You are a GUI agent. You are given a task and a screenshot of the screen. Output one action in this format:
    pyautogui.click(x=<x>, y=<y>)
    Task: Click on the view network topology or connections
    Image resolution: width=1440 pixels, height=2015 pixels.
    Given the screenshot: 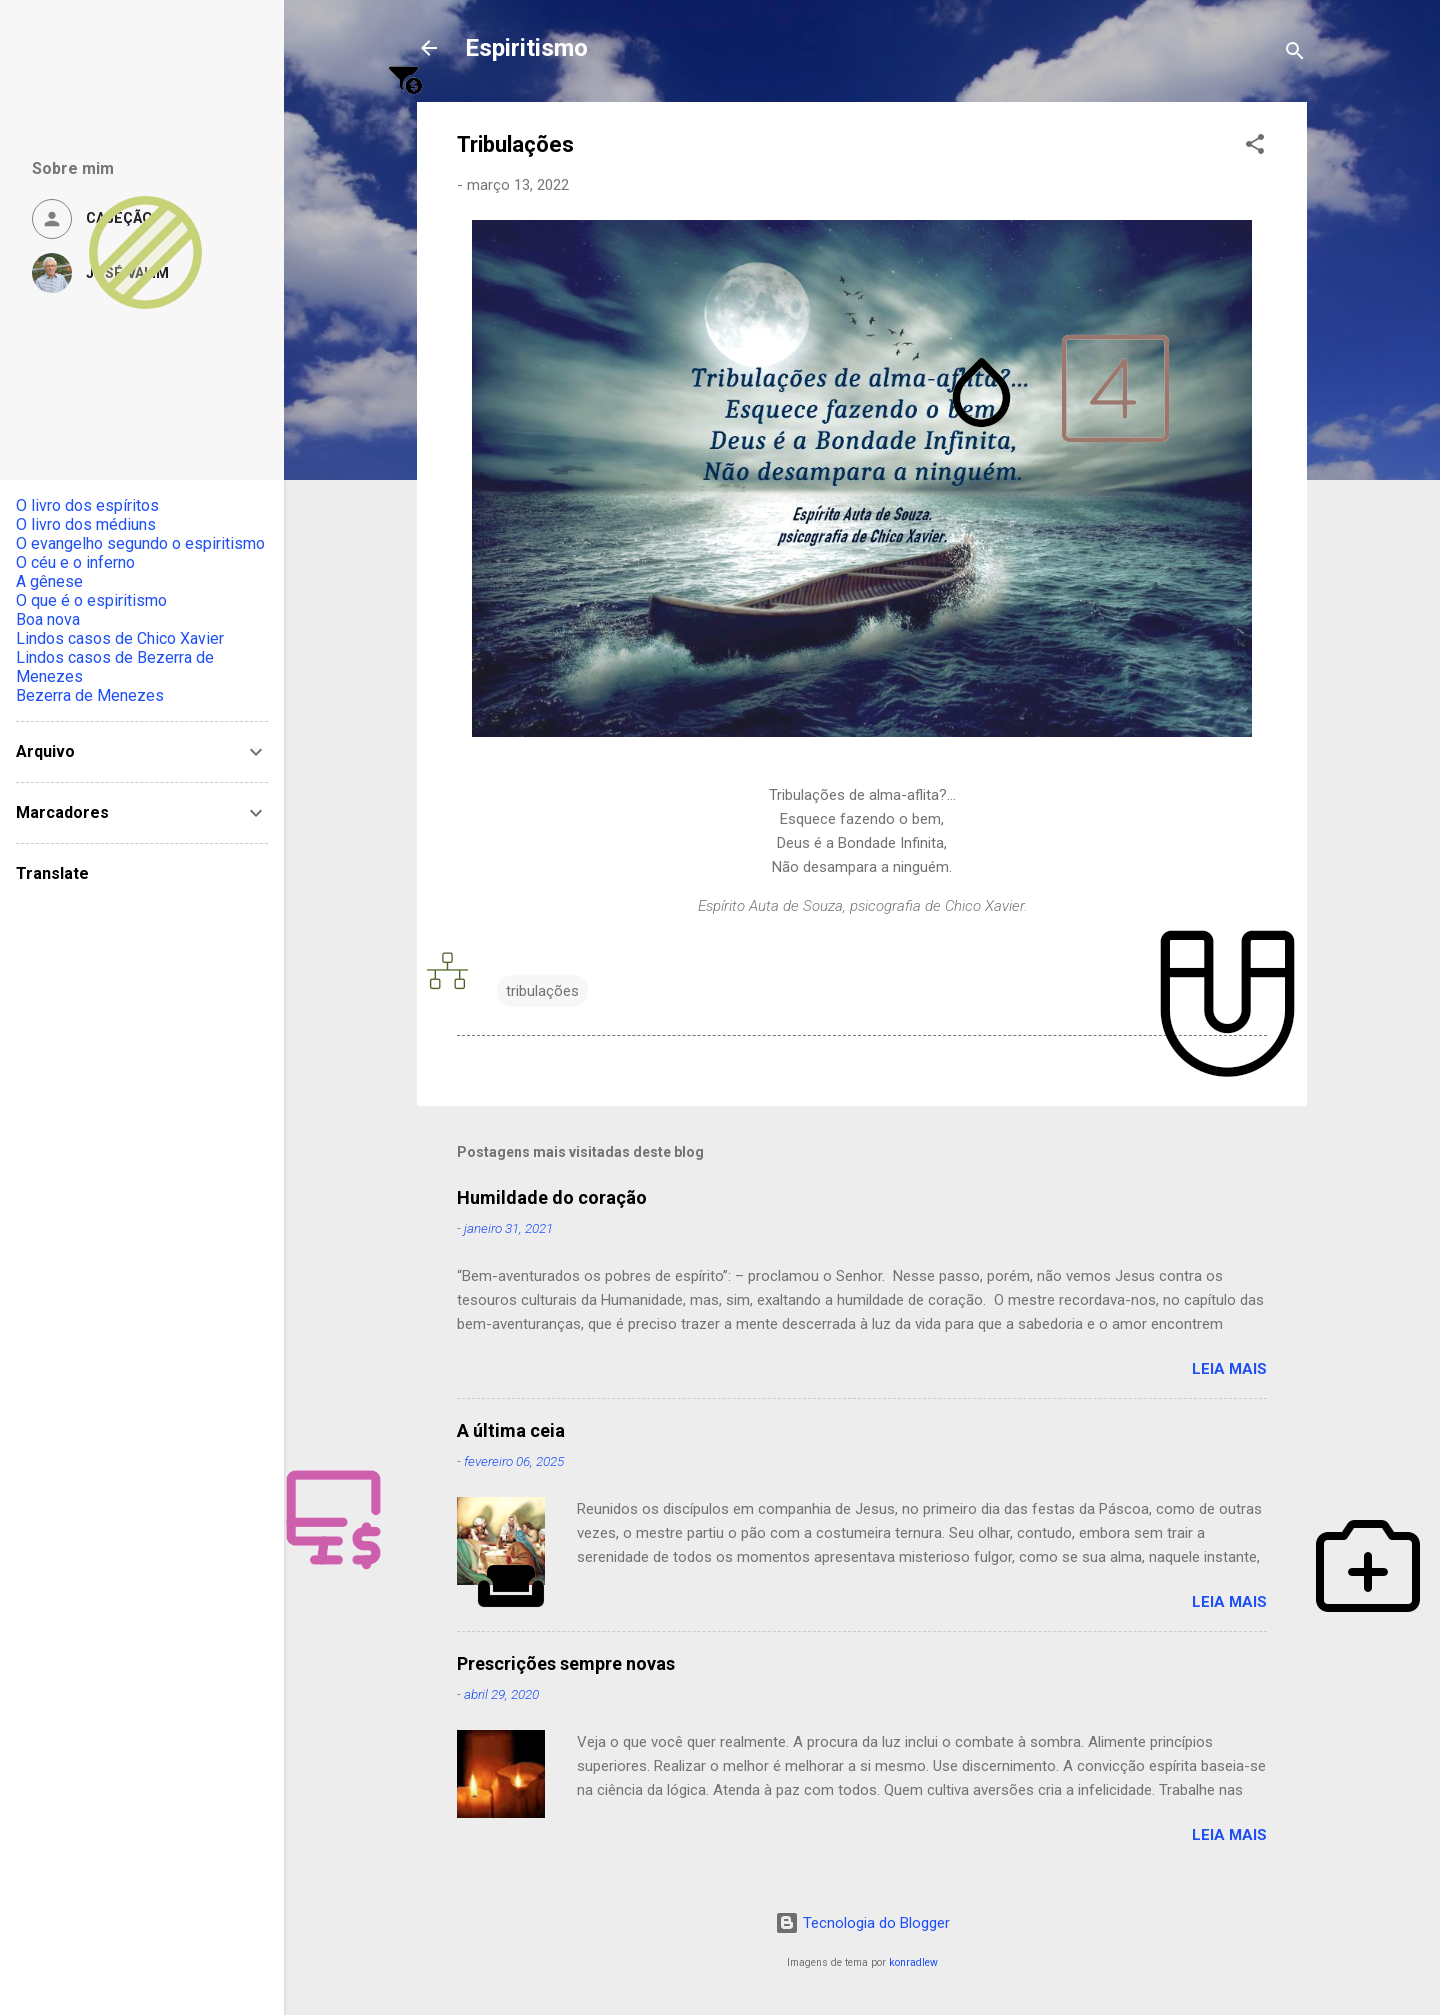 What is the action you would take?
    pyautogui.click(x=447, y=971)
    